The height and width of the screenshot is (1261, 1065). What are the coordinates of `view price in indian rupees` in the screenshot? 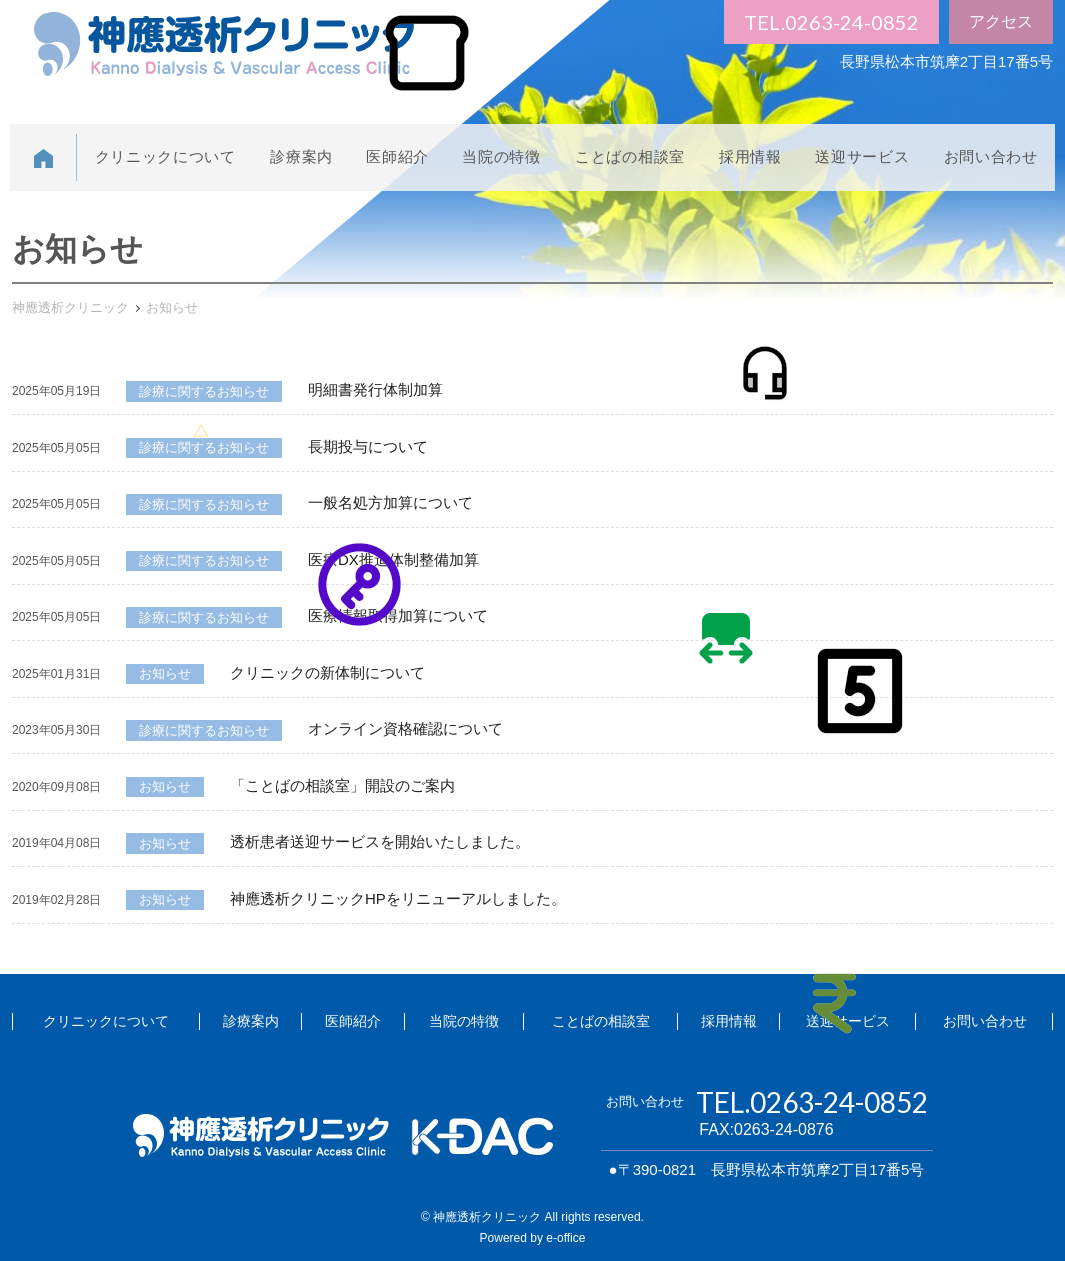 It's located at (834, 1003).